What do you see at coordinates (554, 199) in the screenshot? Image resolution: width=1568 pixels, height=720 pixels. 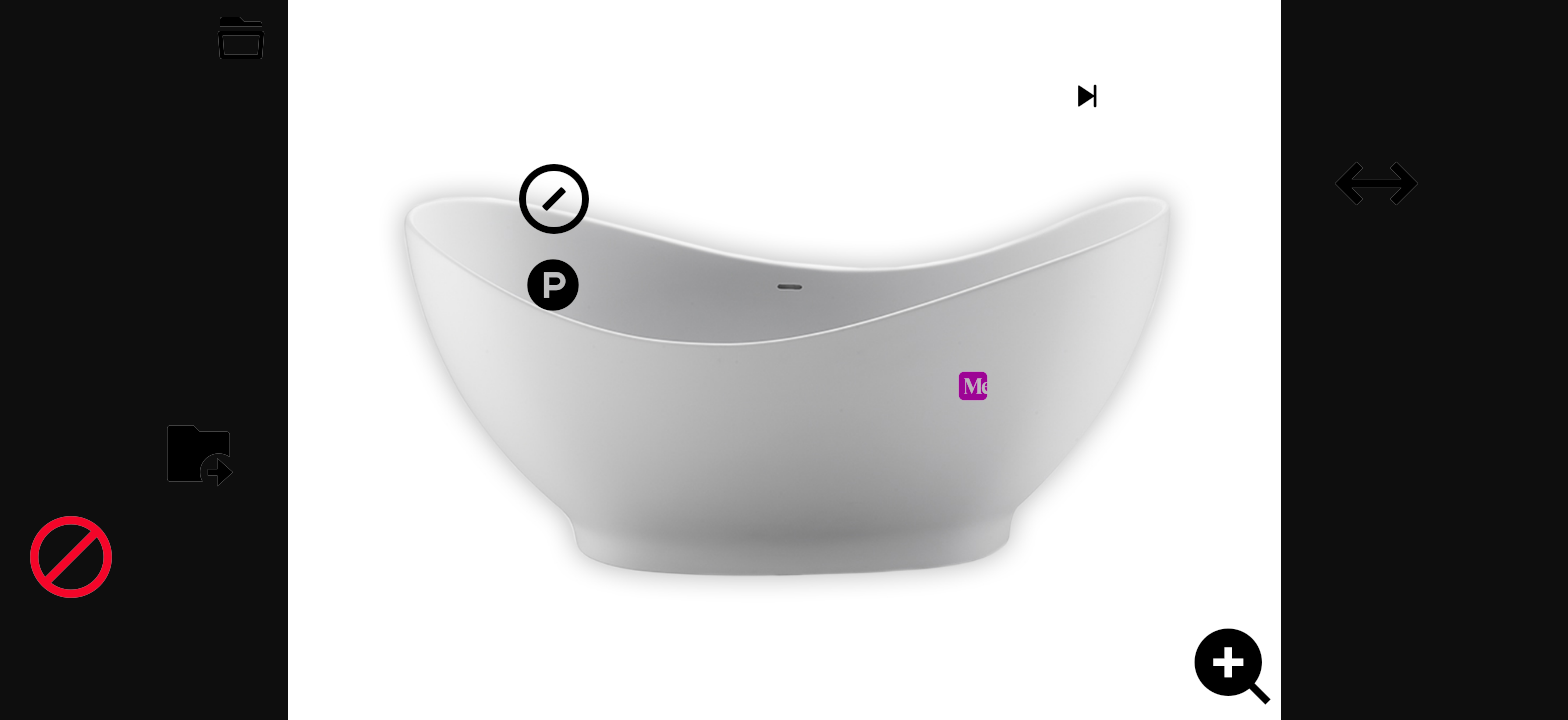 I see `access compass or navigation features` at bounding box center [554, 199].